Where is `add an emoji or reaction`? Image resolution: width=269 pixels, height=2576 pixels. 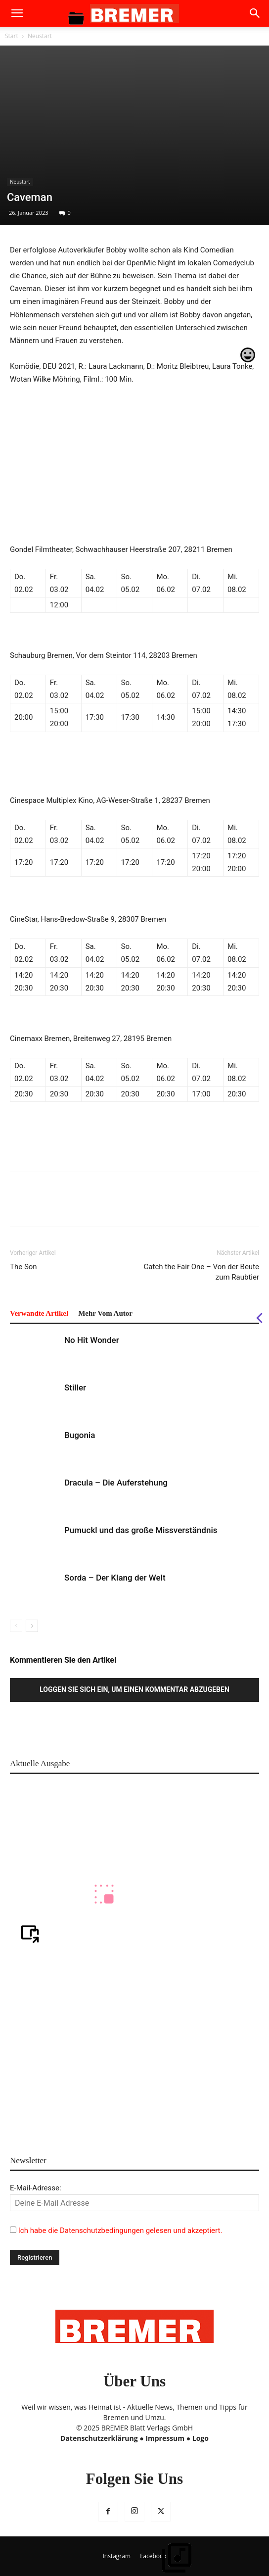 add an emoji or reaction is located at coordinates (248, 355).